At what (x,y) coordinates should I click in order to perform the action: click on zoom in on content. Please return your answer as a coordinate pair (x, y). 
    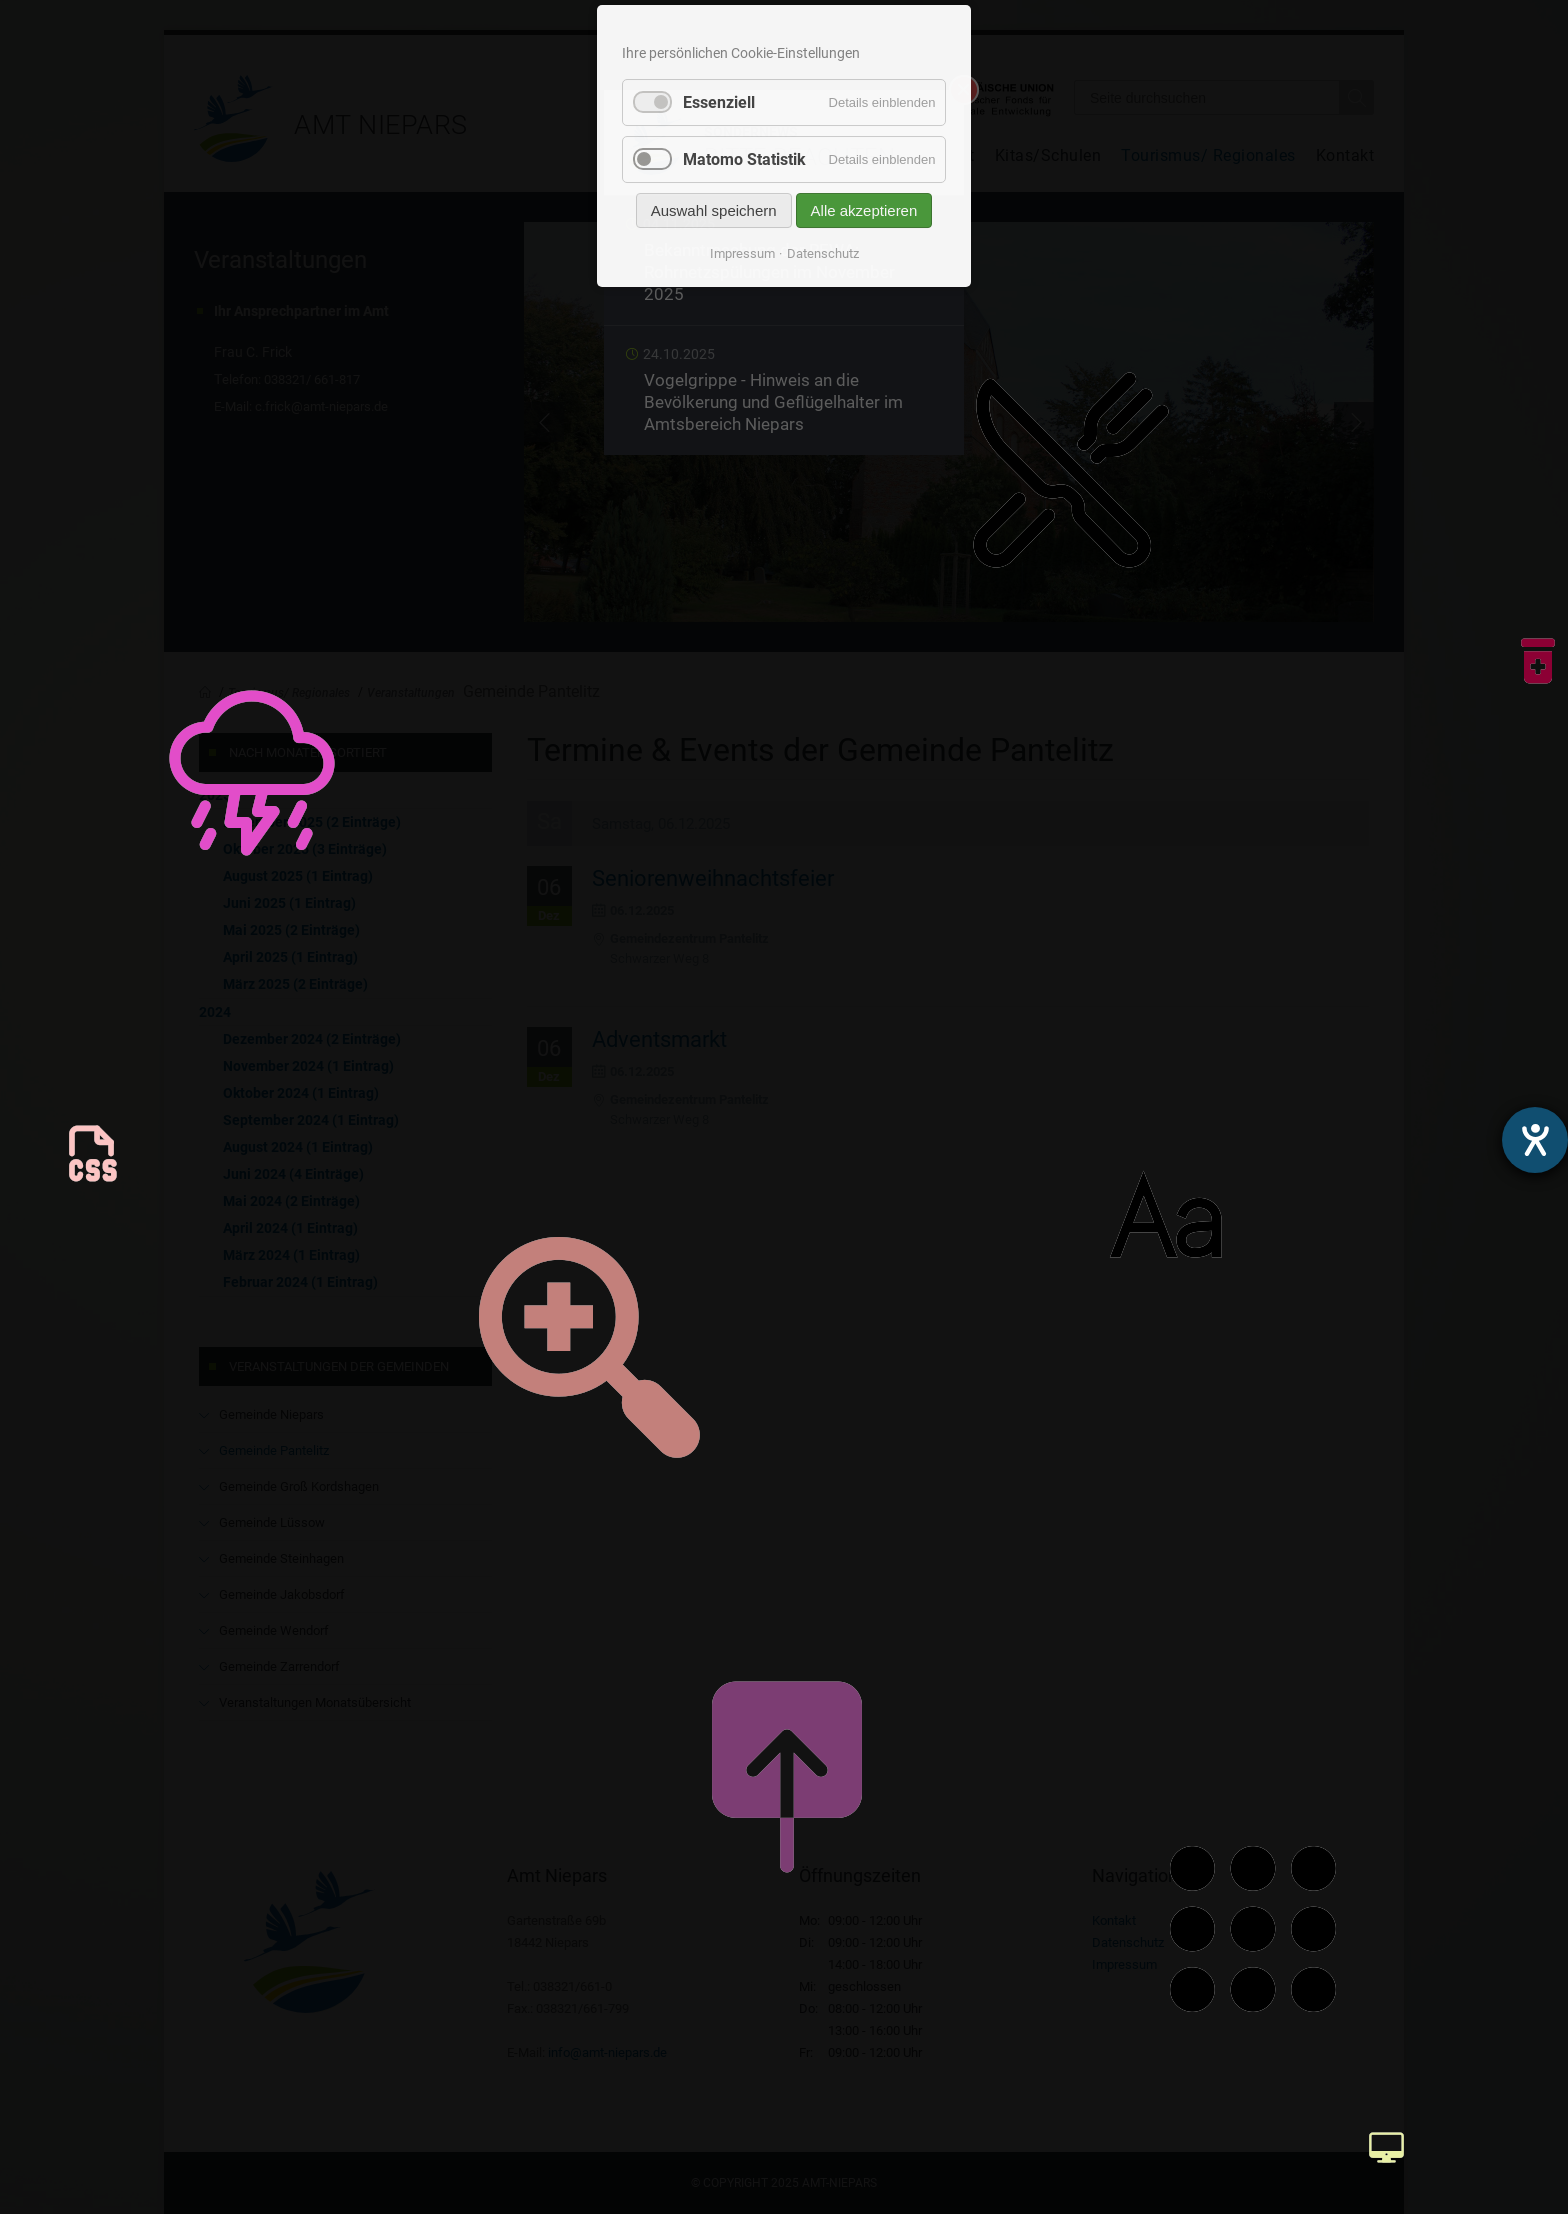
    Looking at the image, I should click on (593, 1351).